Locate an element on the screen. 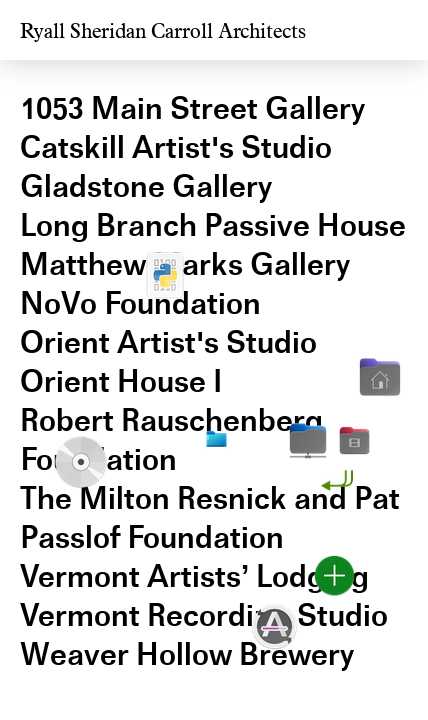  open desktop folder is located at coordinates (216, 439).